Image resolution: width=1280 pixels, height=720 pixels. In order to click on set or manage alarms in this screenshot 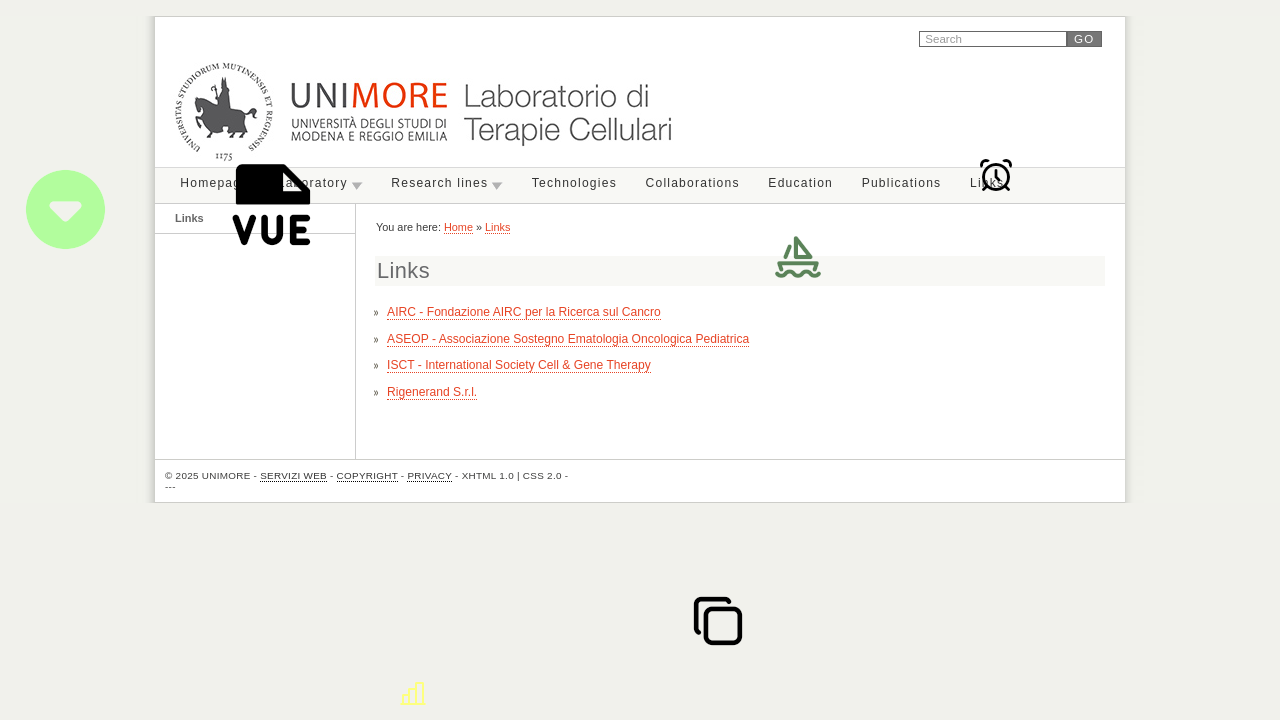, I will do `click(996, 175)`.